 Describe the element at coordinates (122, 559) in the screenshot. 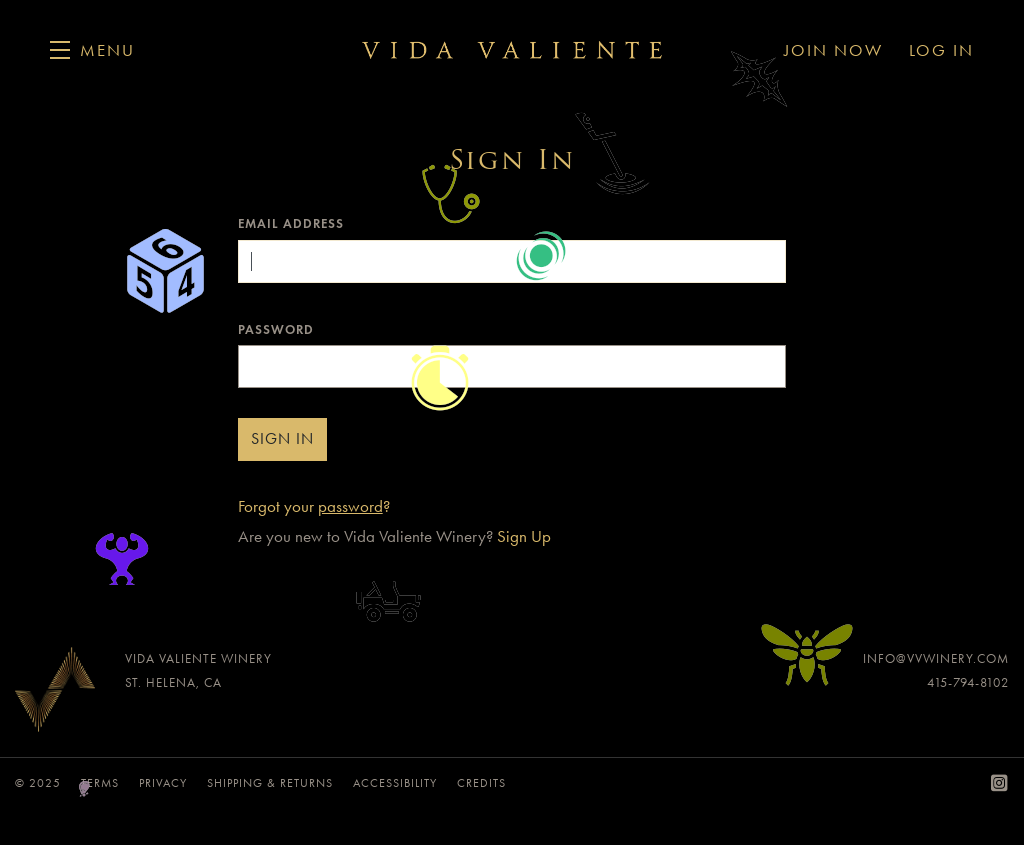

I see `view strength or fitness stats` at that location.